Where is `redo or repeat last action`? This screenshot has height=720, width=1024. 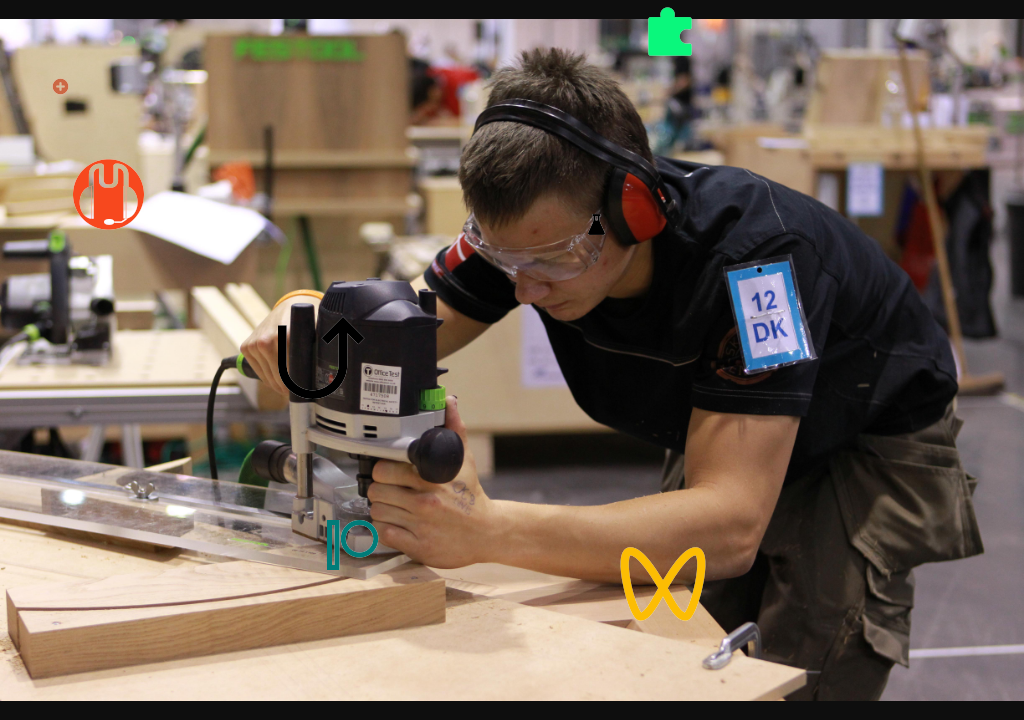 redo or repeat last action is located at coordinates (317, 360).